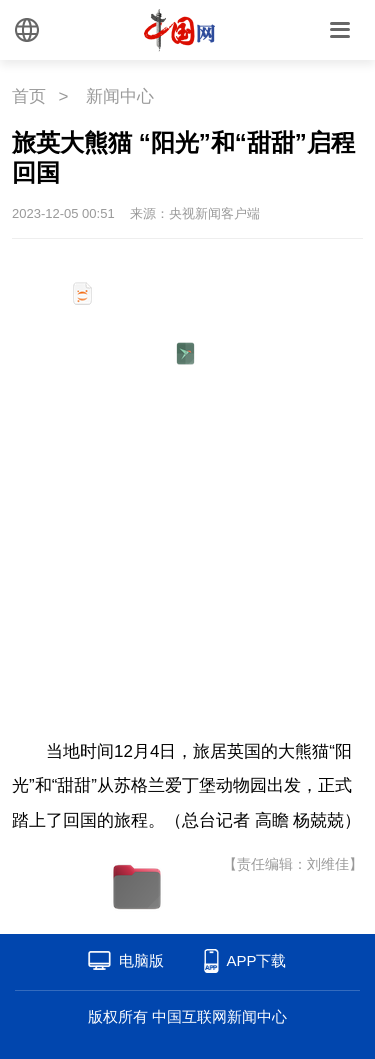 The width and height of the screenshot is (375, 1059). What do you see at coordinates (82, 293) in the screenshot?
I see `jupyter notebook file` at bounding box center [82, 293].